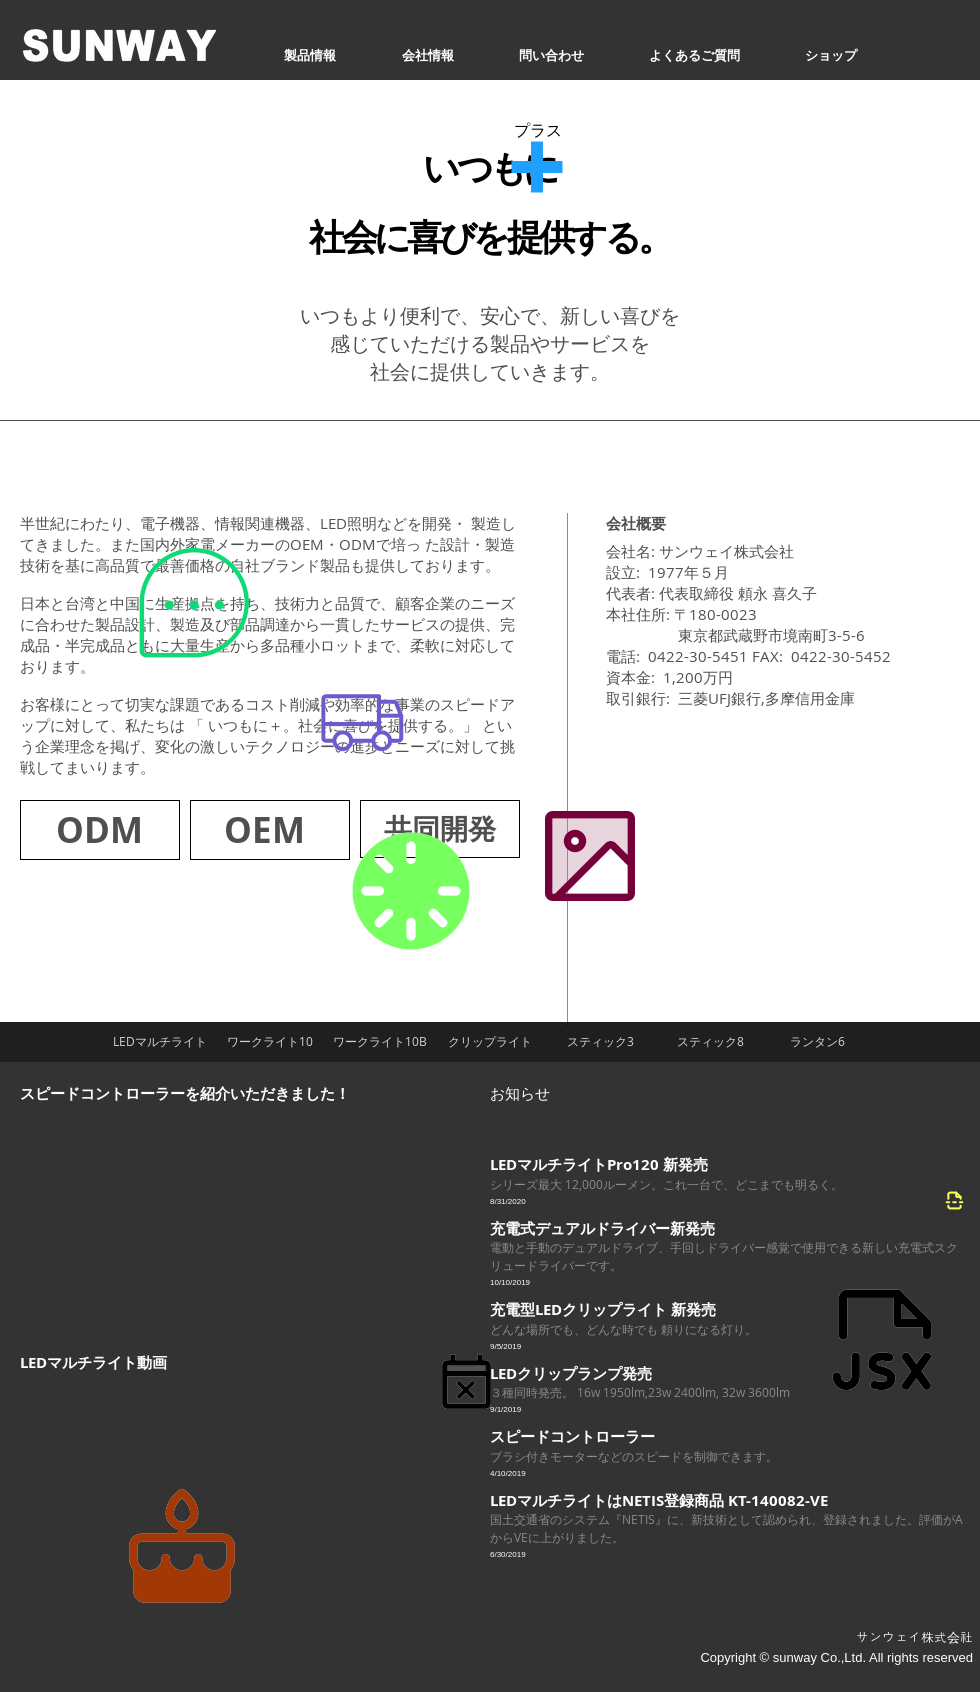 Image resolution: width=980 pixels, height=1692 pixels. I want to click on insert a page break in the document, so click(954, 1200).